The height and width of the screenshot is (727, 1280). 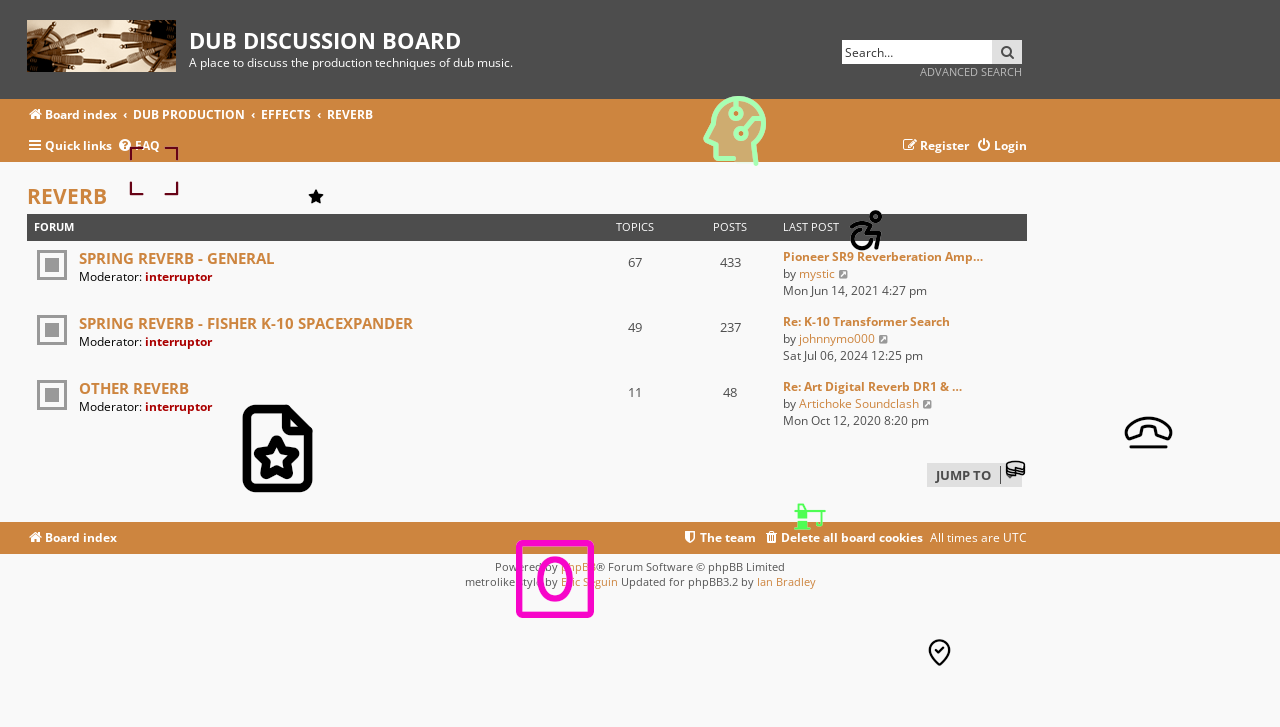 I want to click on mark a file as favorite, so click(x=277, y=448).